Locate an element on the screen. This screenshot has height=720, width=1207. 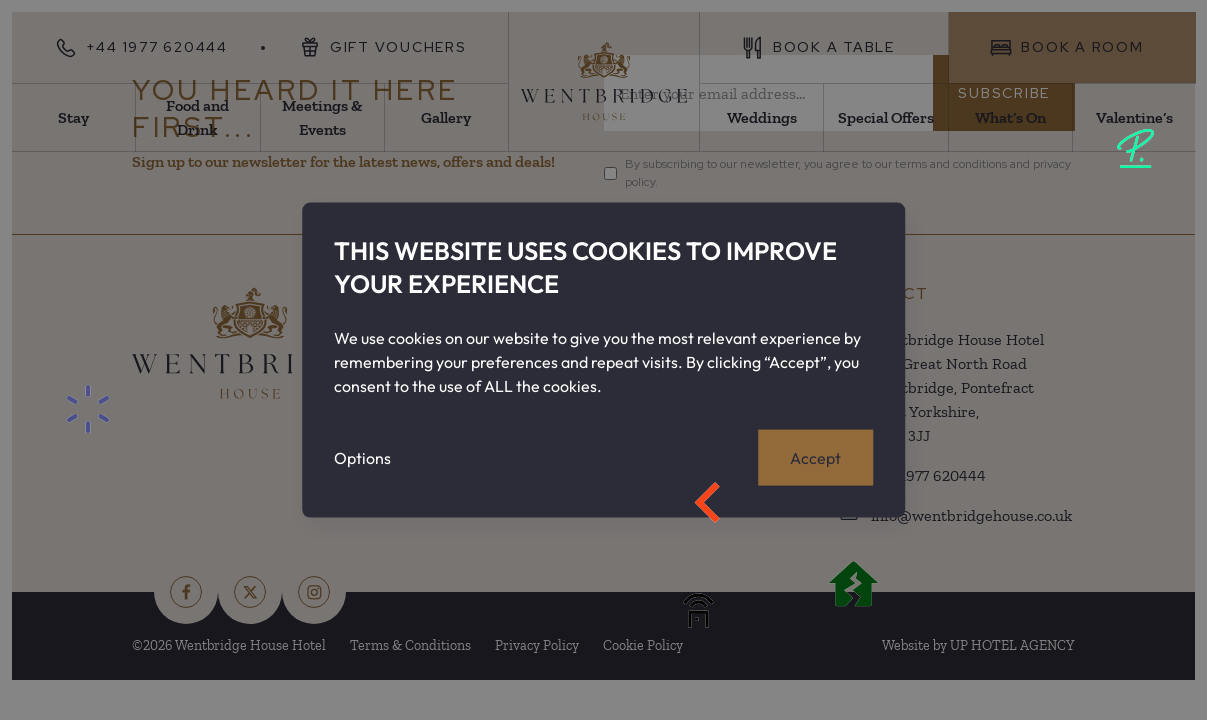
control a connected smart device is located at coordinates (698, 610).